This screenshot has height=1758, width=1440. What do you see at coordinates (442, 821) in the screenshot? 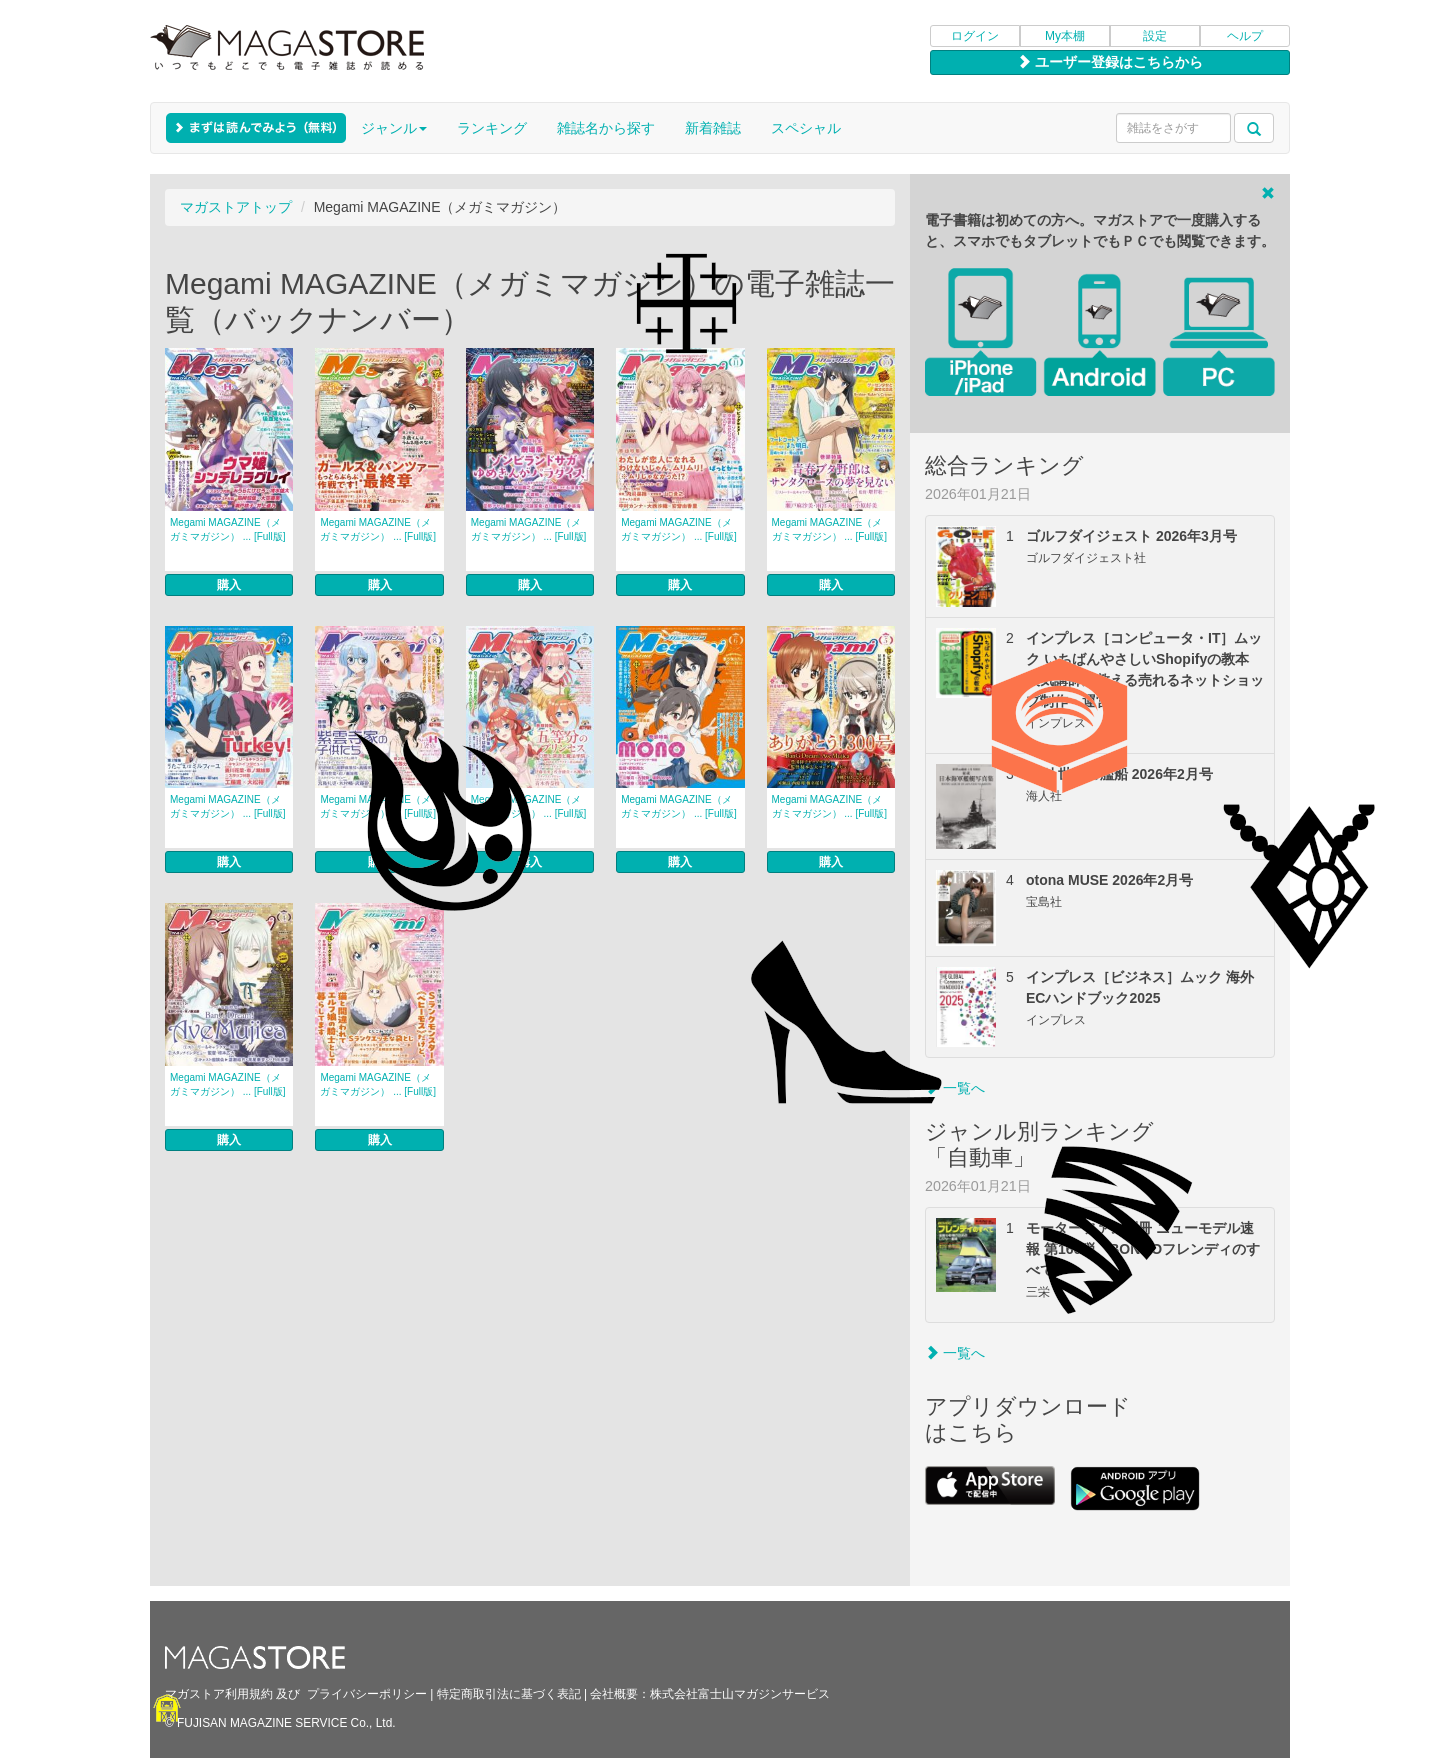
I see `indicates a burning or destroyed document` at bounding box center [442, 821].